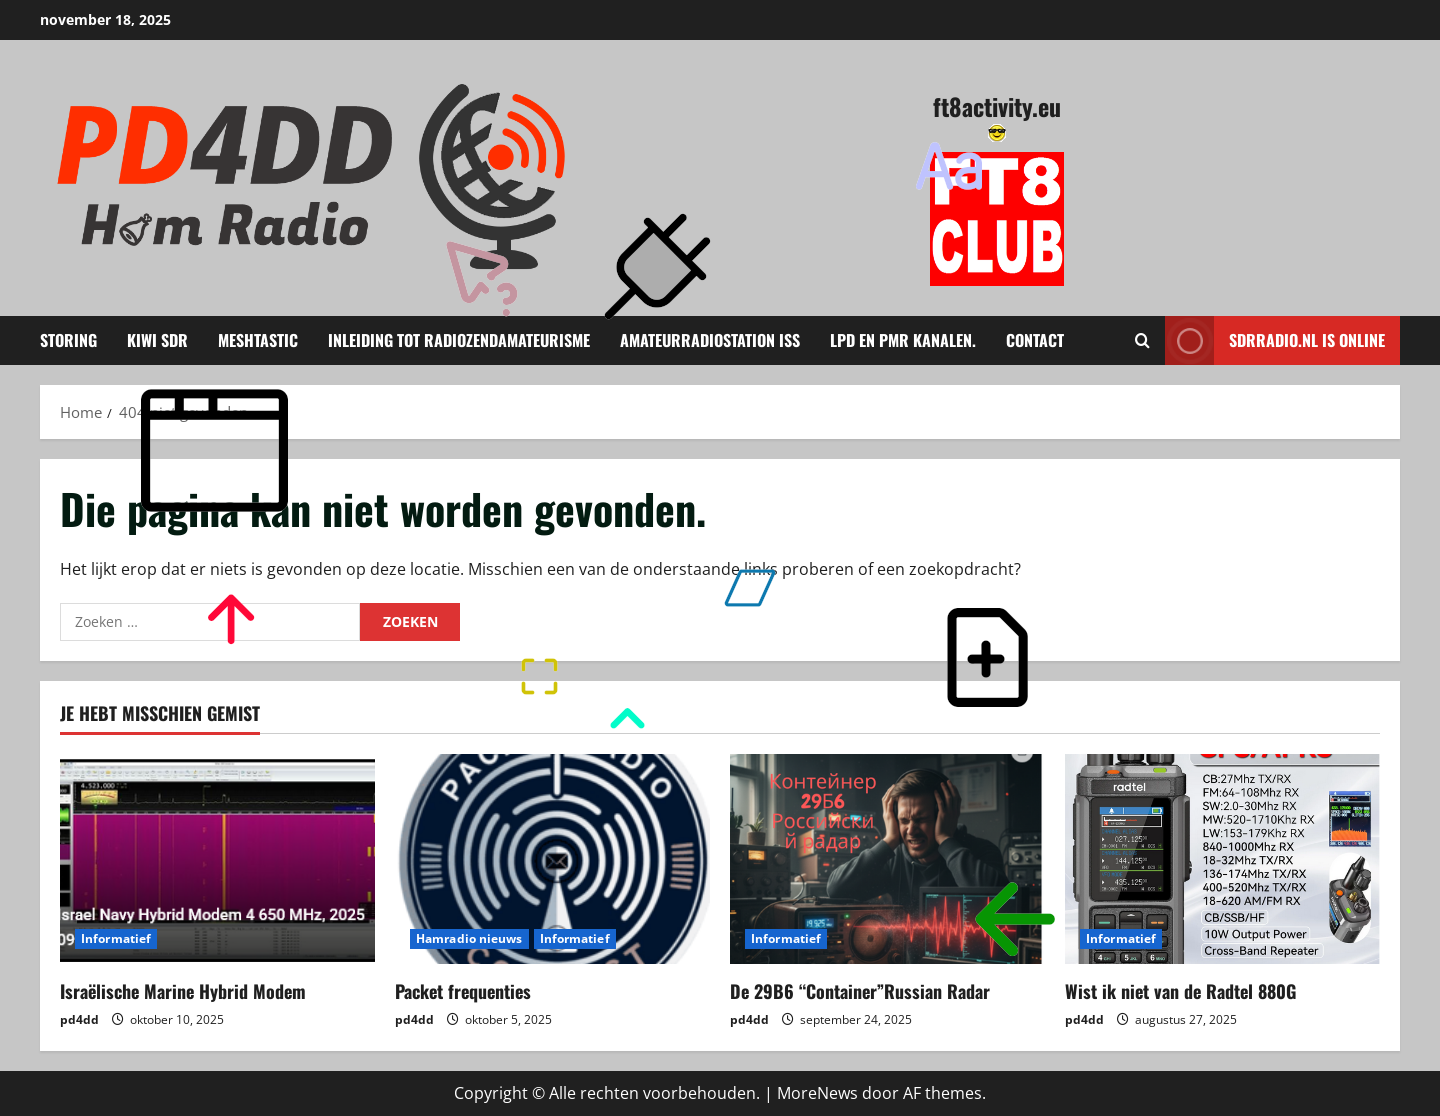 Image resolution: width=1440 pixels, height=1116 pixels. I want to click on enter fullscreen mode, so click(539, 676).